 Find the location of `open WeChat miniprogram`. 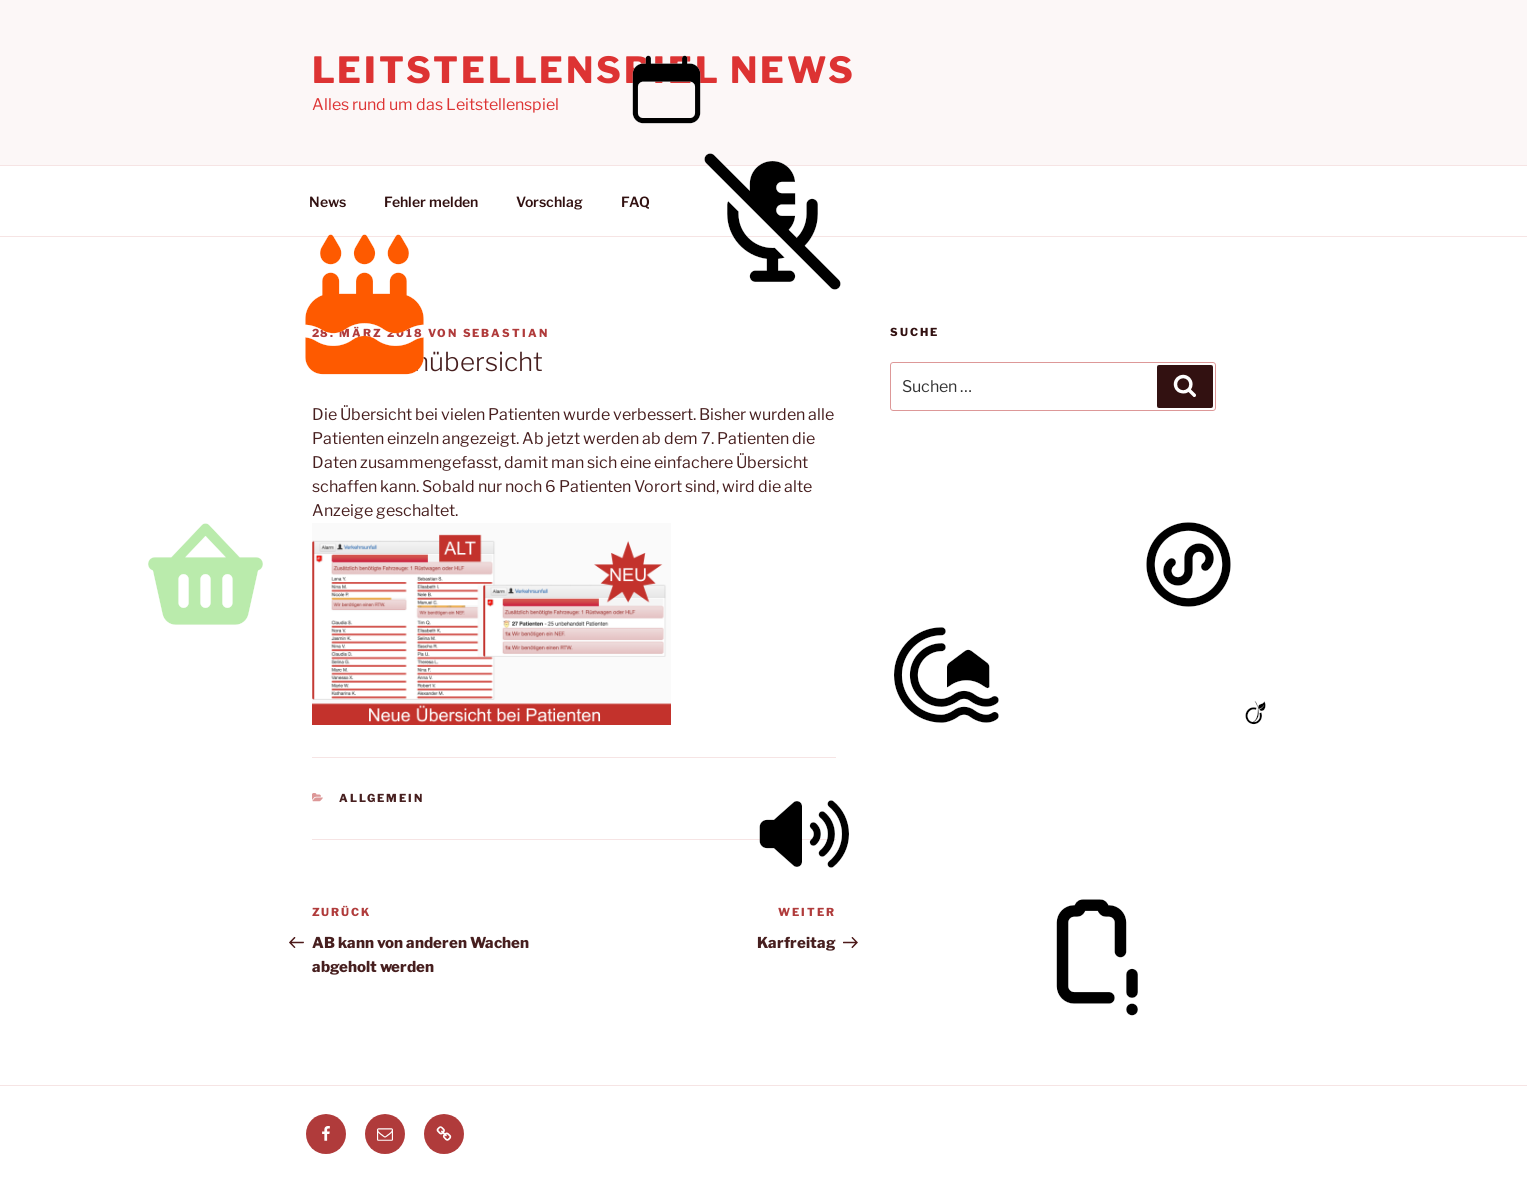

open WeChat miniprogram is located at coordinates (1188, 564).